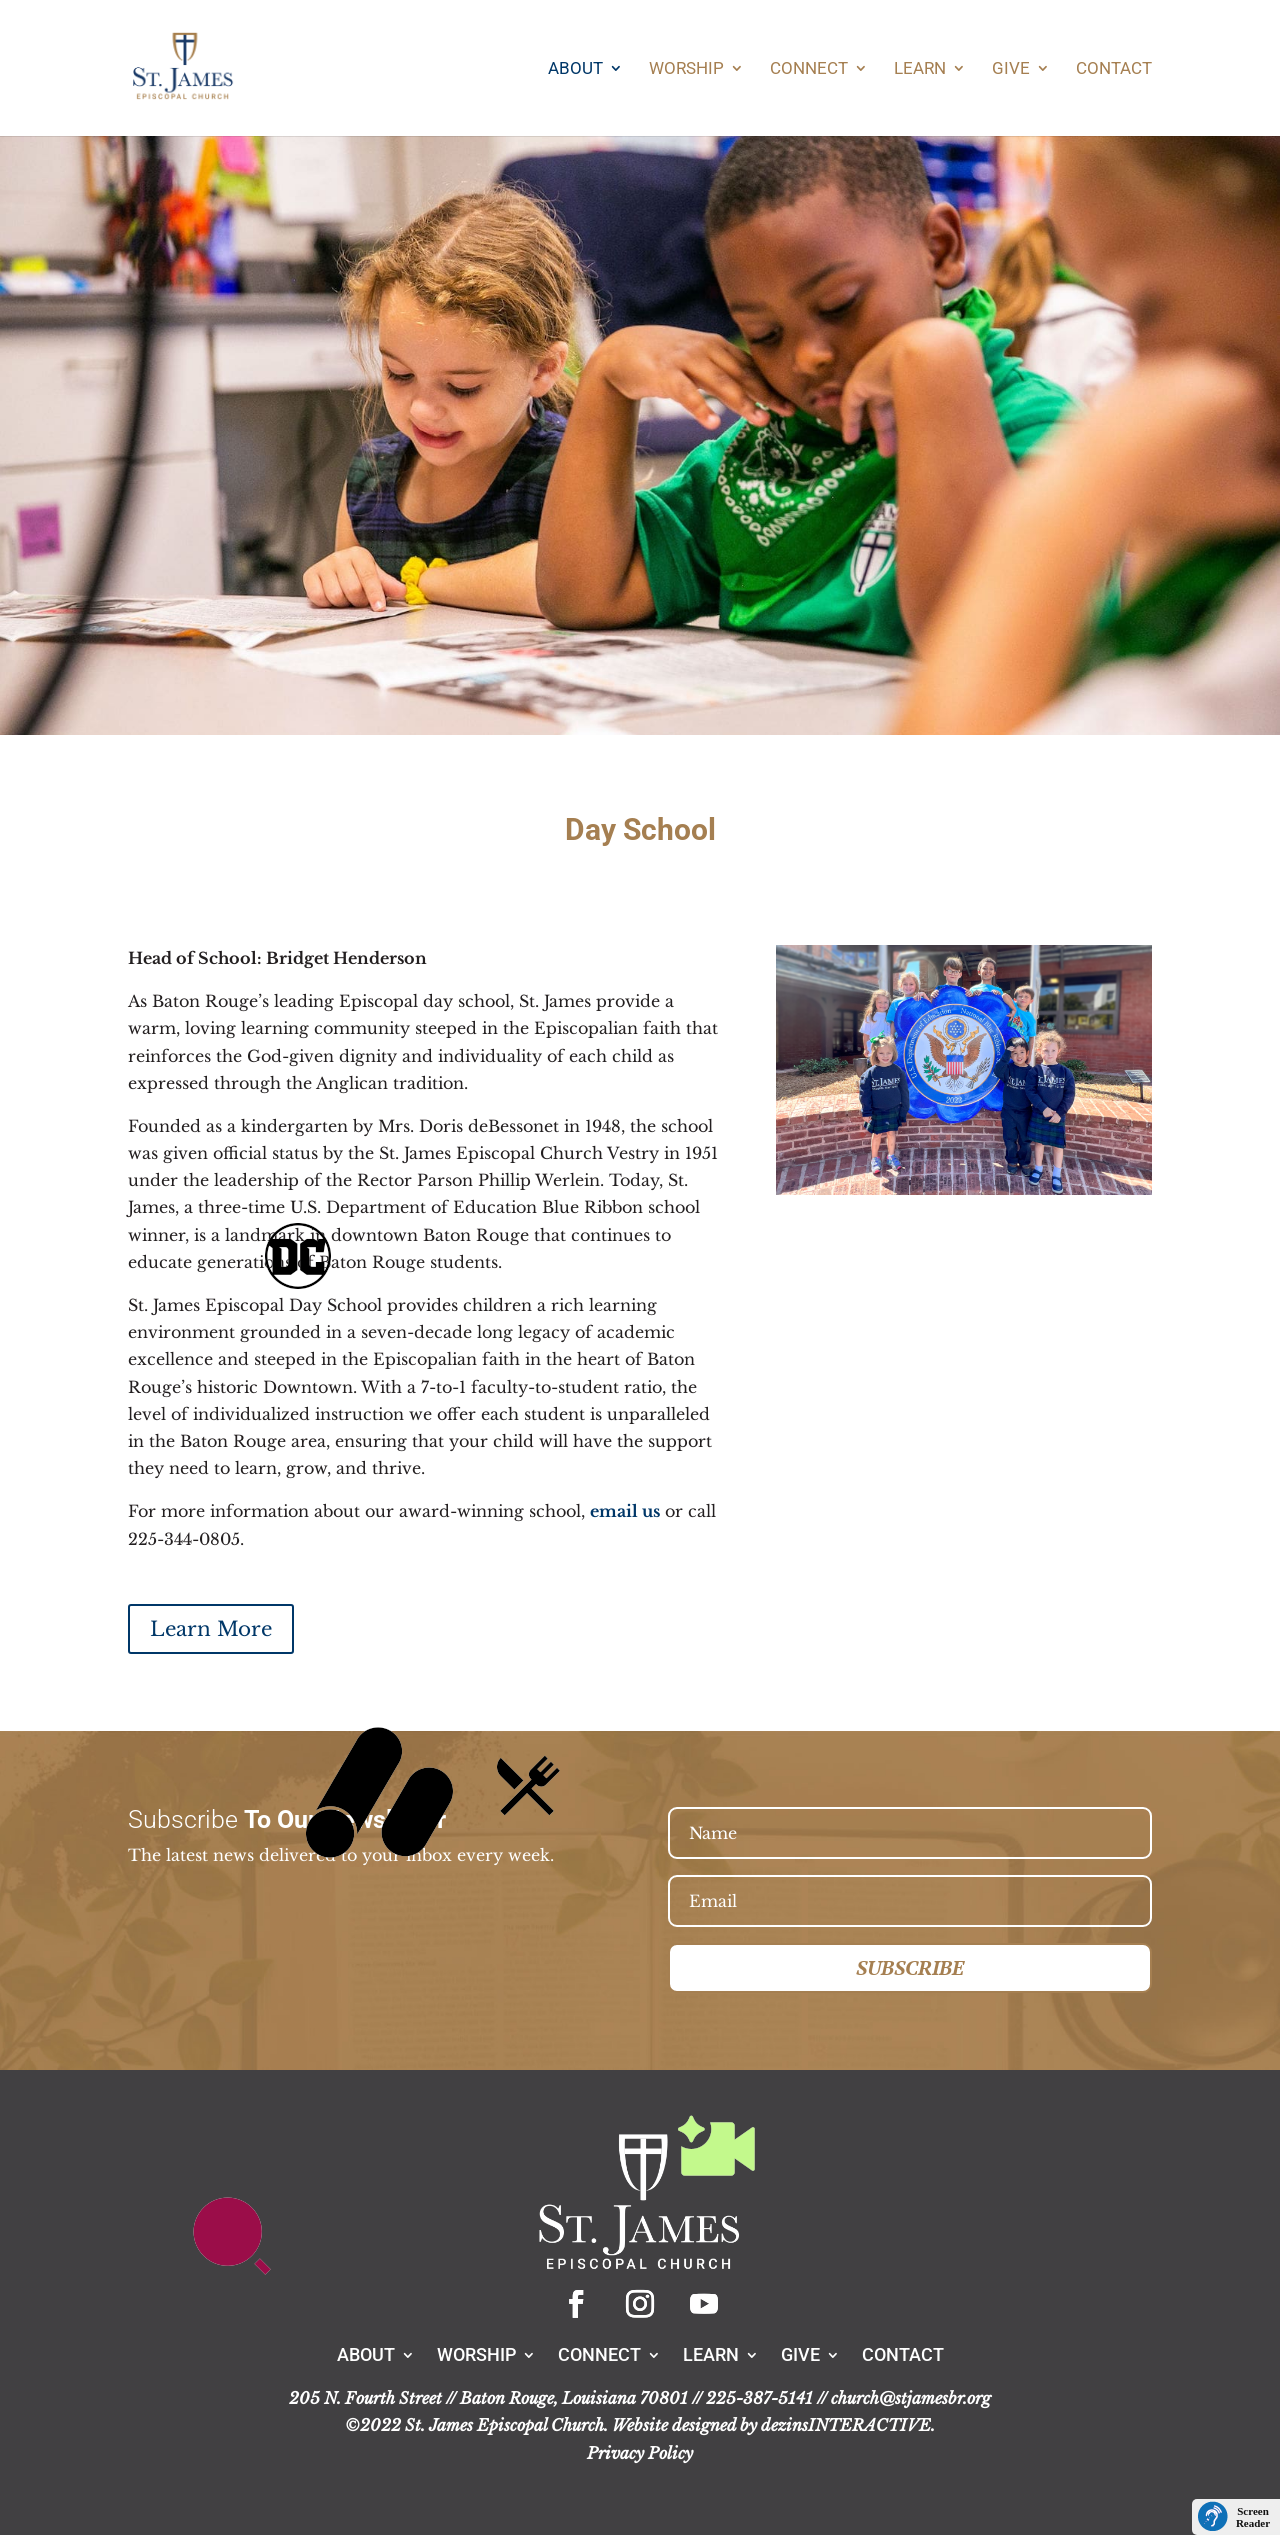 This screenshot has height=2535, width=1280. Describe the element at coordinates (231, 2235) in the screenshot. I see `search for content or items` at that location.